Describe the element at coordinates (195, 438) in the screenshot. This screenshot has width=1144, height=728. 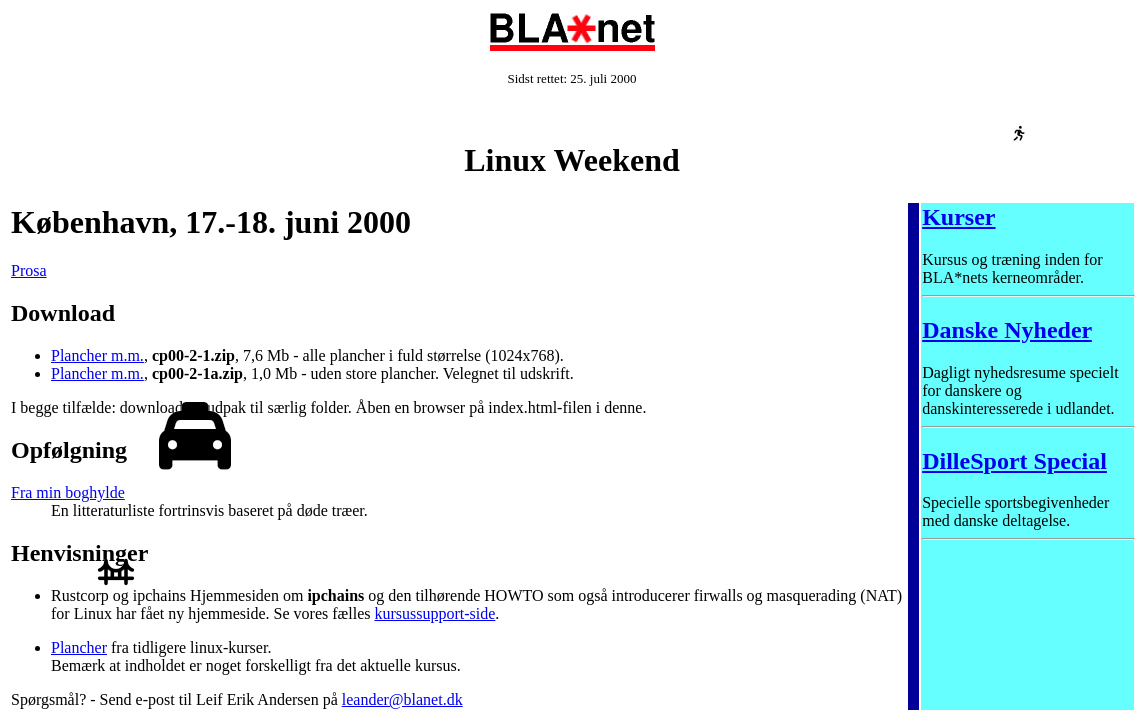
I see `request a taxi or cab ride` at that location.